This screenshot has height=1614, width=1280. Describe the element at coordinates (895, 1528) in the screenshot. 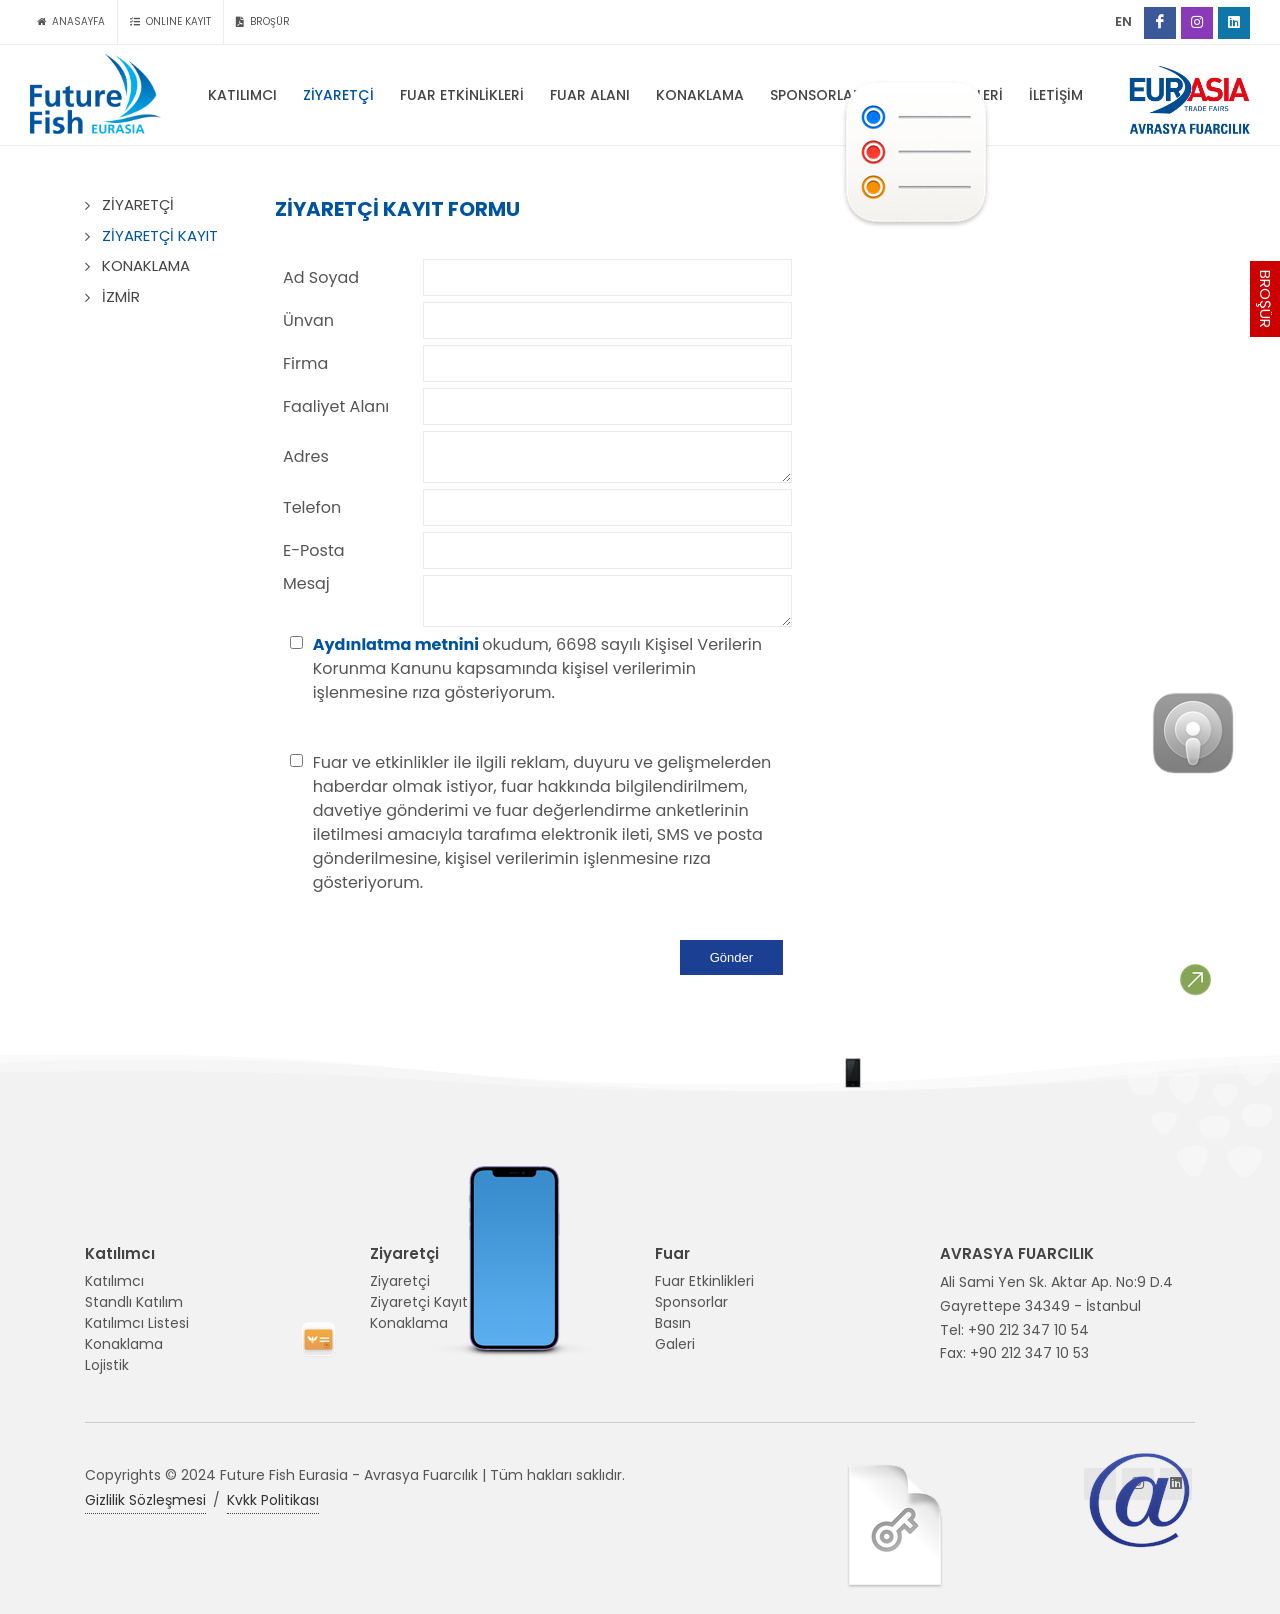

I see `slack authentication or login key` at that location.